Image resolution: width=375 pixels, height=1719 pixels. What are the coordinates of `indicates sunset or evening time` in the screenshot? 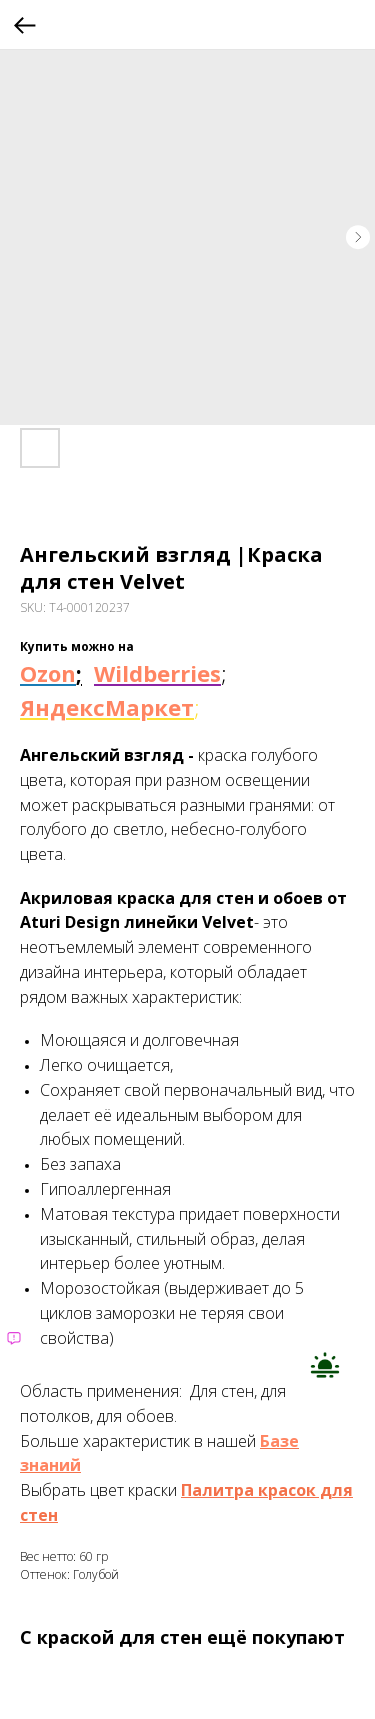 It's located at (325, 1365).